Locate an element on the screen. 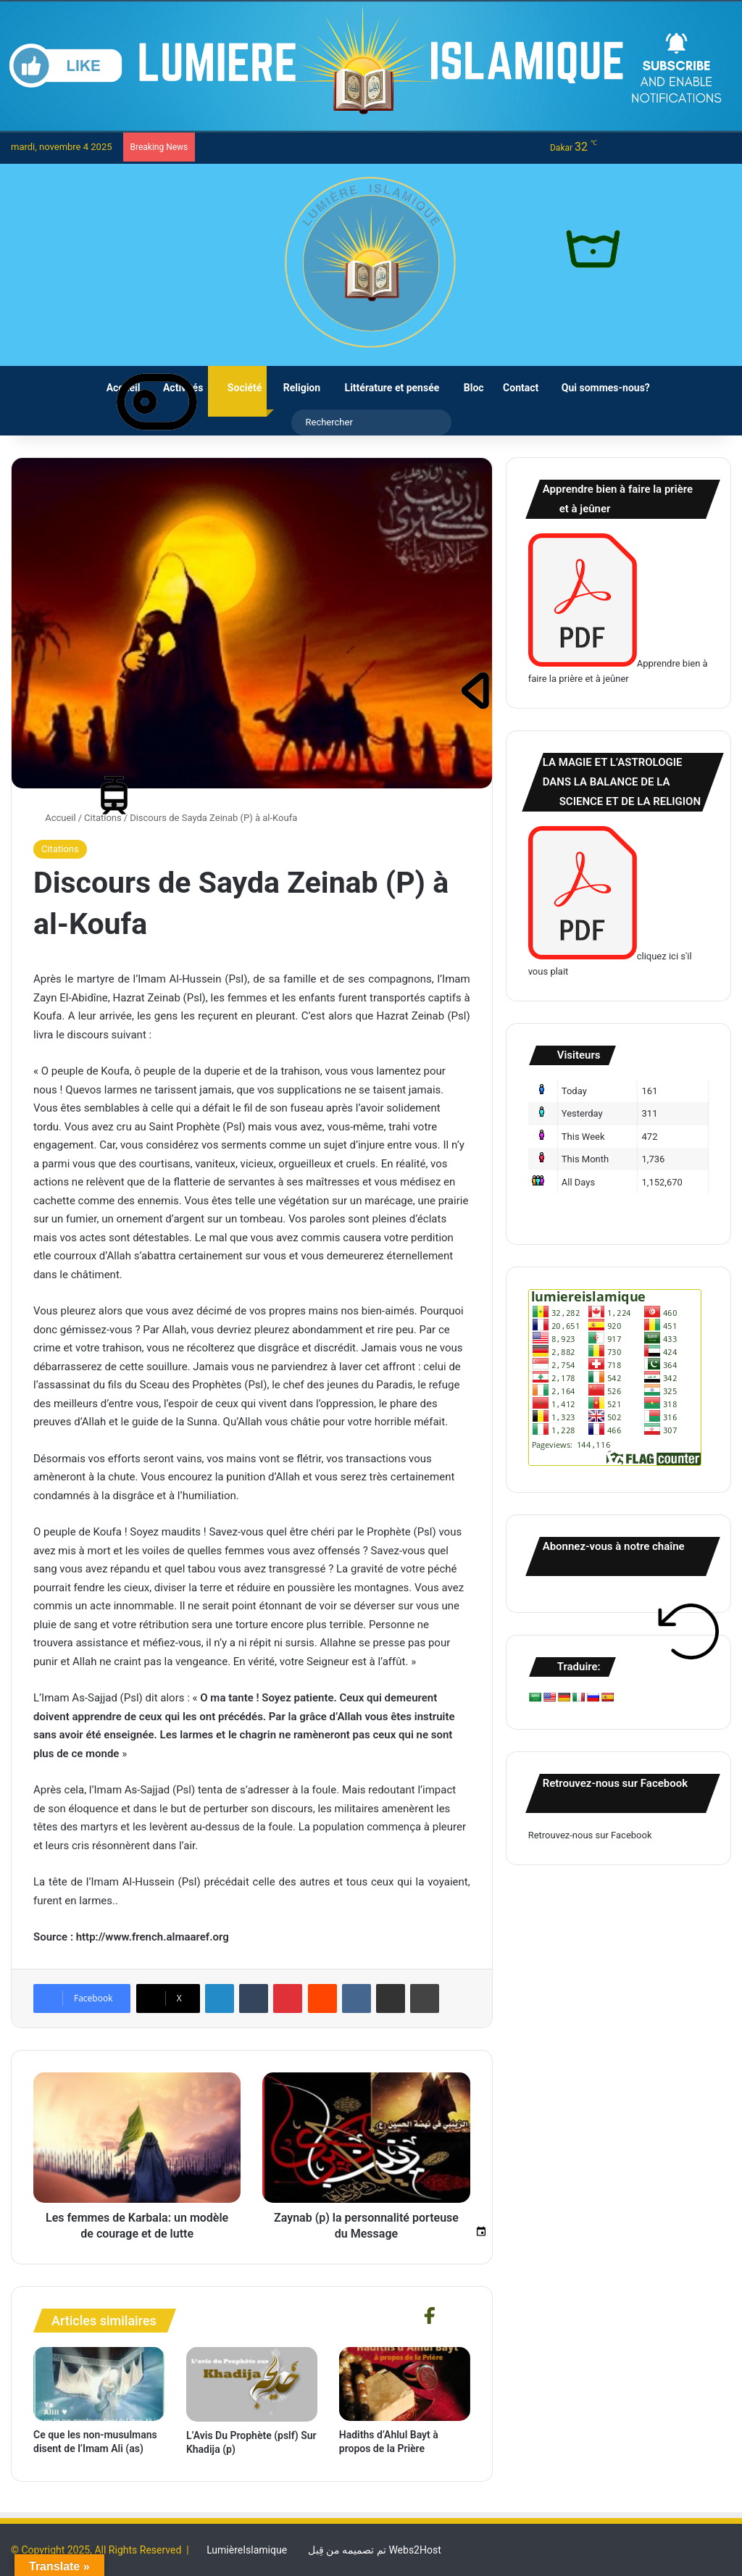  view calendar or scheduled events is located at coordinates (481, 2231).